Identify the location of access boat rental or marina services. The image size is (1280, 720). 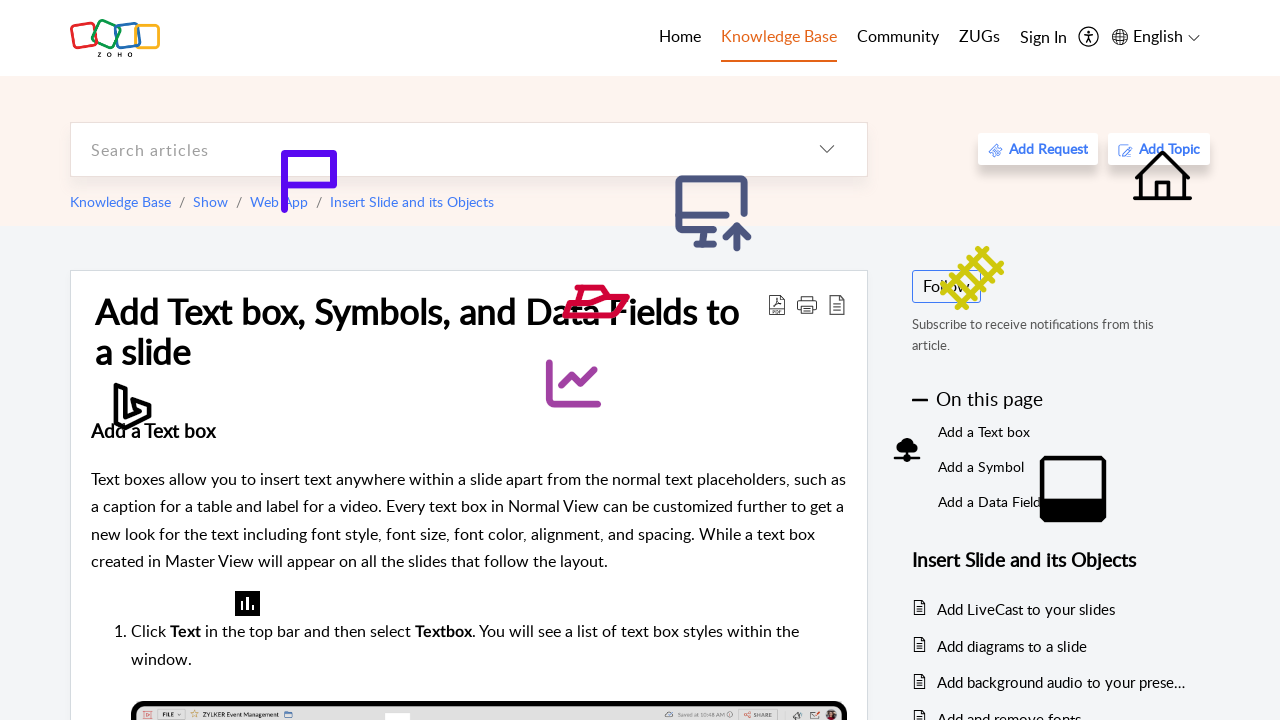
(596, 300).